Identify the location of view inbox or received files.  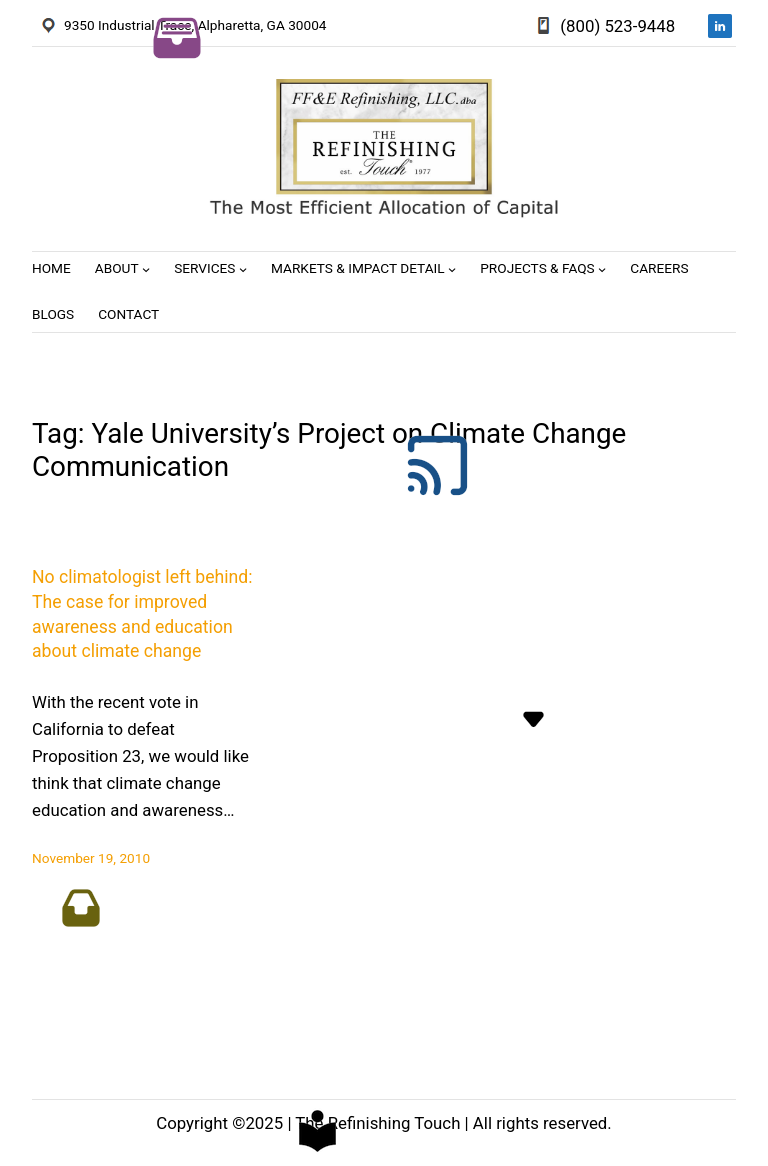
(177, 38).